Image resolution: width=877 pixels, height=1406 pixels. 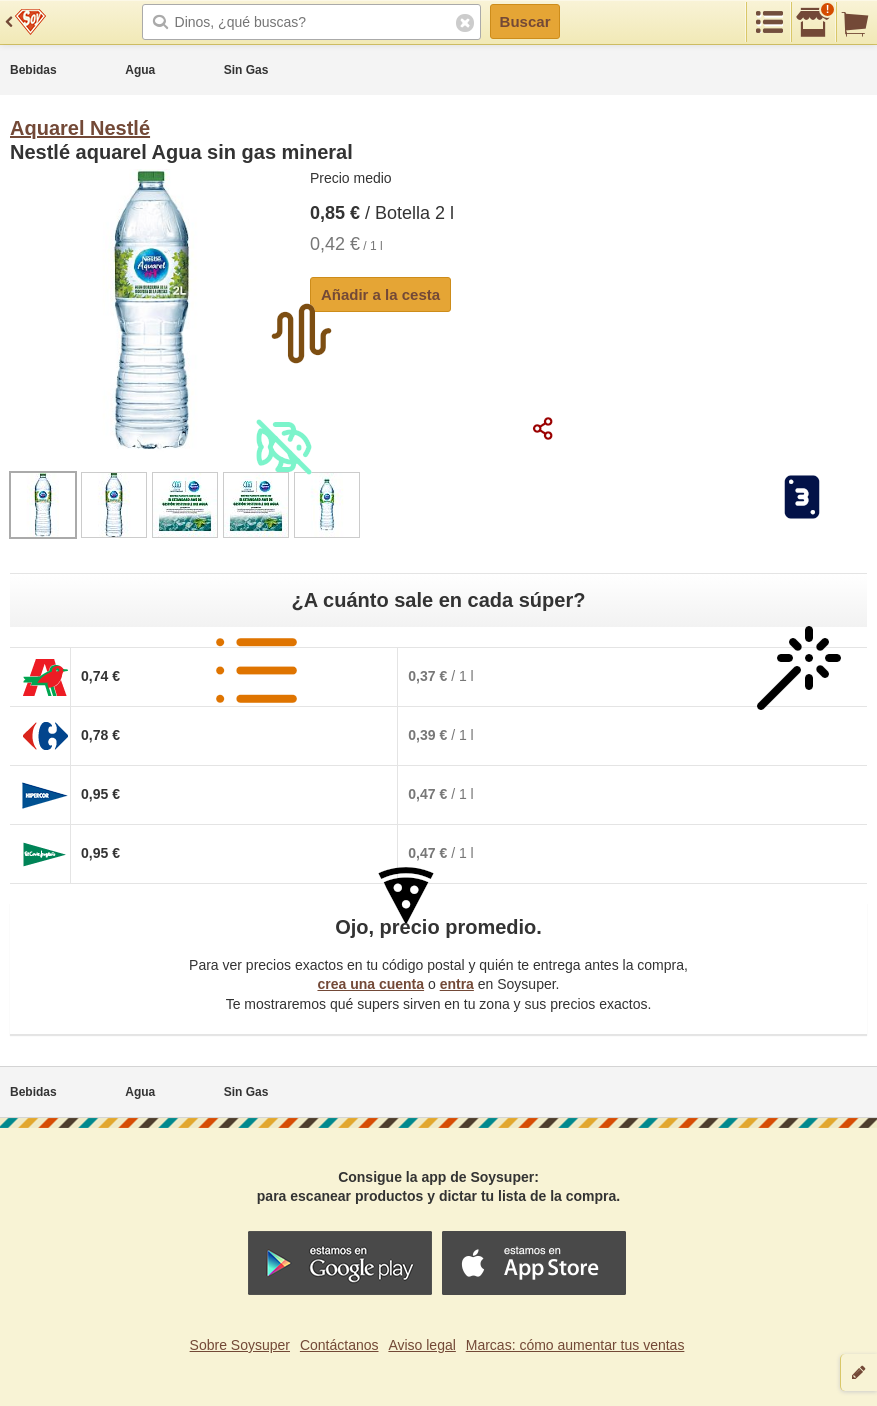 I want to click on apply magic or auto-enhance effects, so click(x=797, y=670).